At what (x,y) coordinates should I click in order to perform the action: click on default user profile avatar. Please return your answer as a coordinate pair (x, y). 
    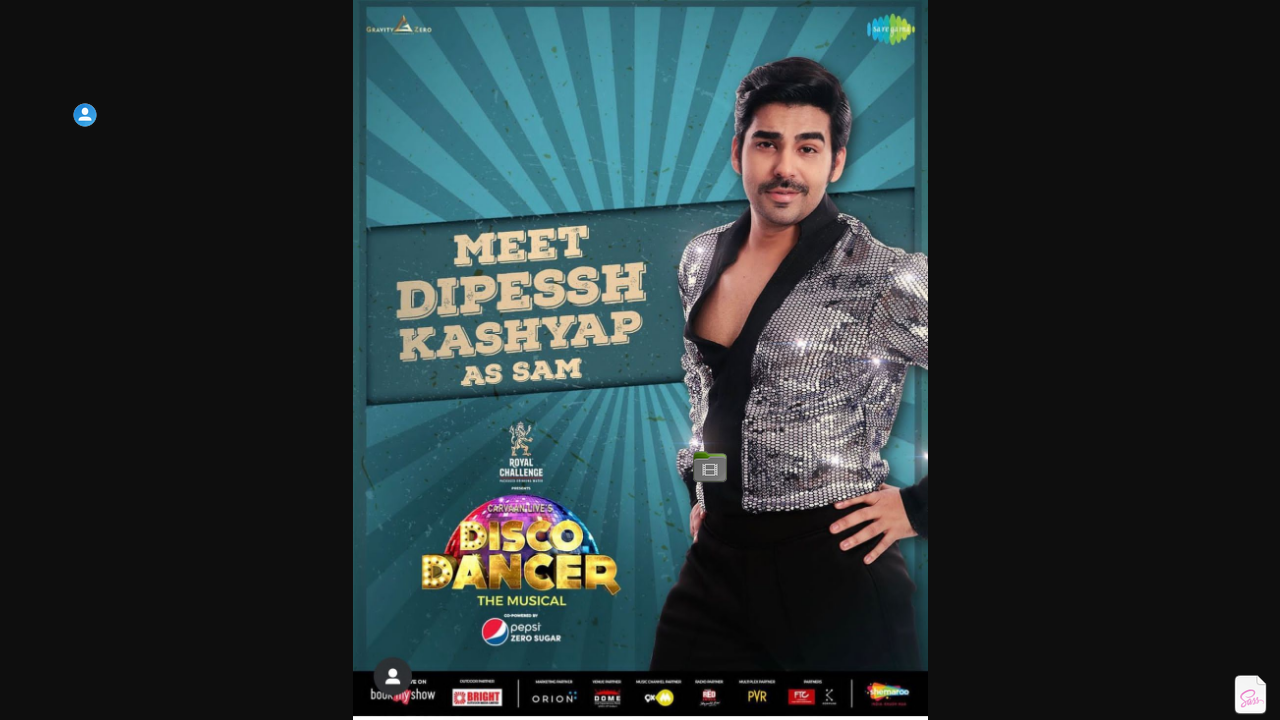
    Looking at the image, I should click on (85, 115).